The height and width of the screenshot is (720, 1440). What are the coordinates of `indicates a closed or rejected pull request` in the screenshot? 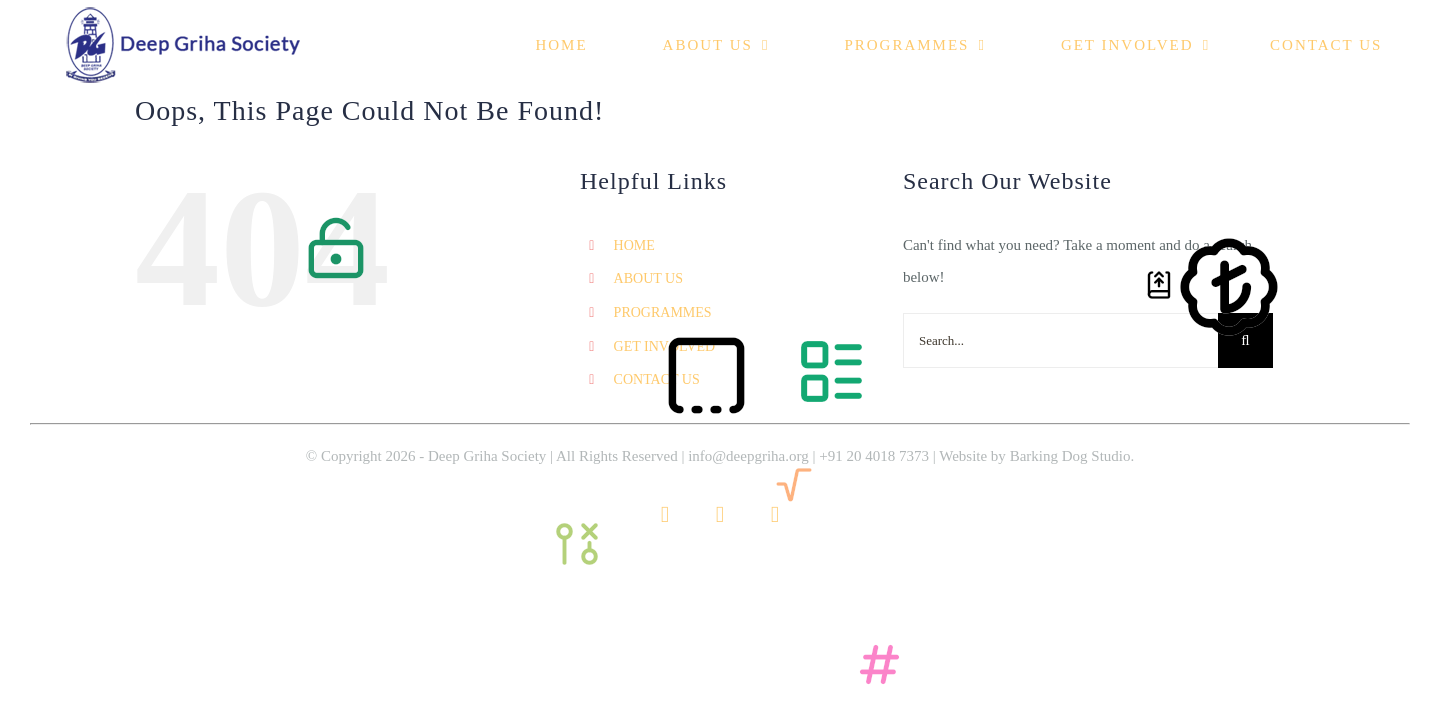 It's located at (577, 544).